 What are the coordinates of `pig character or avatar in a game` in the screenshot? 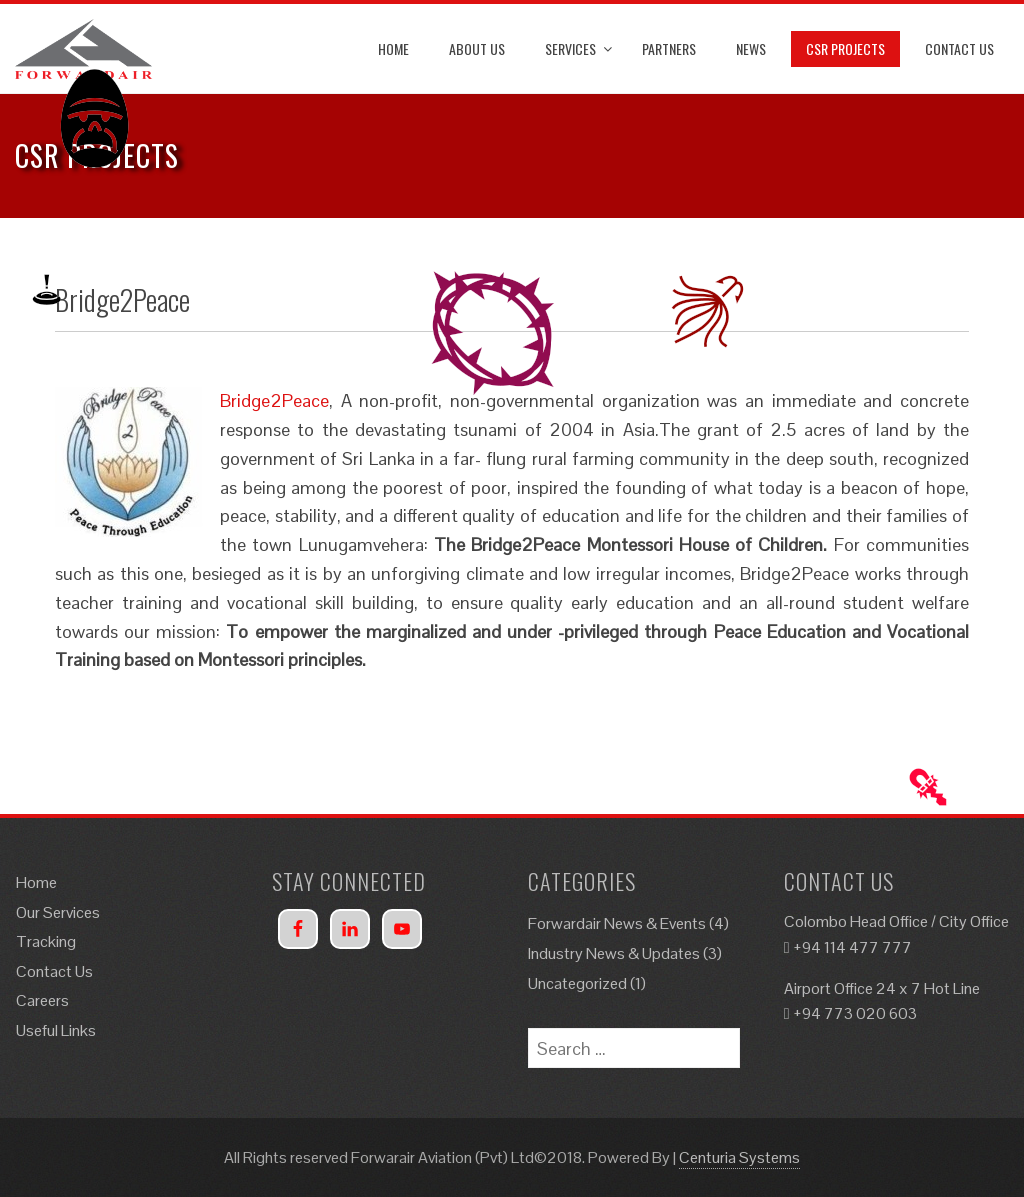 It's located at (96, 118).